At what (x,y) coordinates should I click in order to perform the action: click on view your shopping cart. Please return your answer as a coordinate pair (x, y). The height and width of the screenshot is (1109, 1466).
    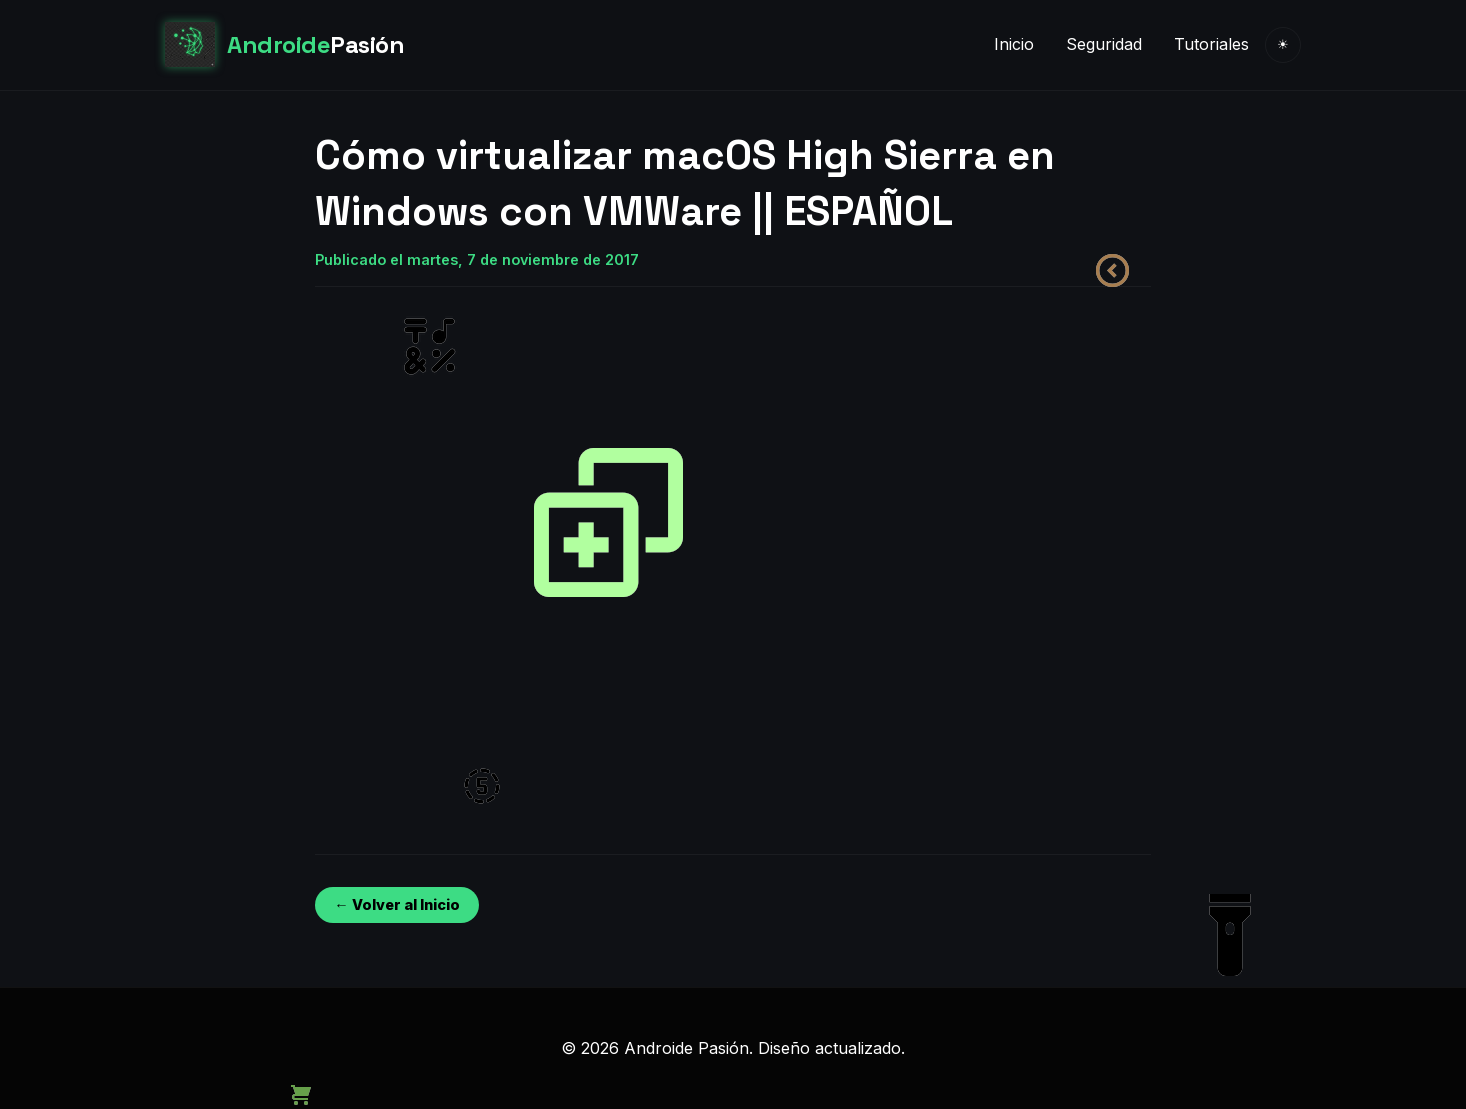
    Looking at the image, I should click on (301, 1095).